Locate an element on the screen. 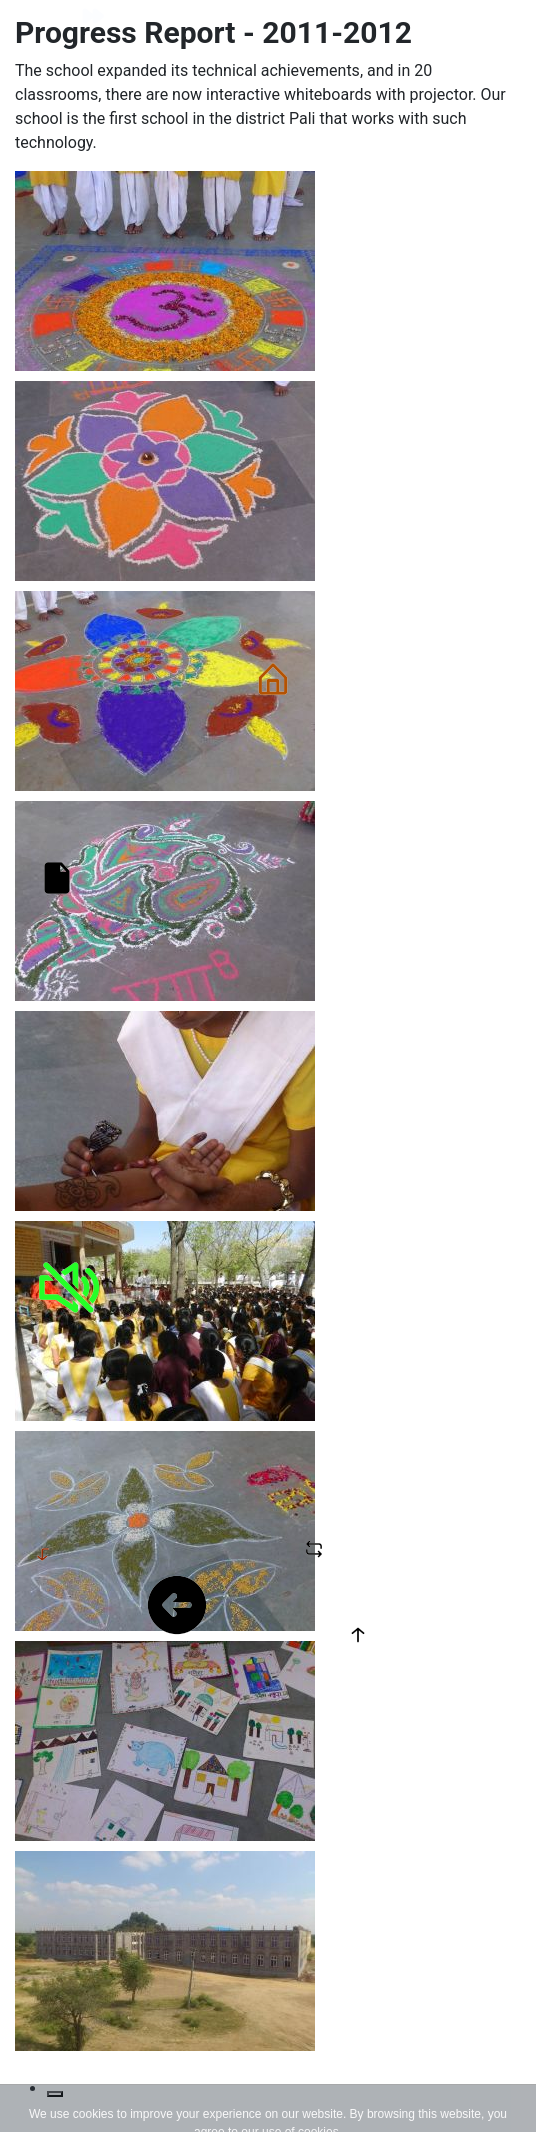 The image size is (536, 2132). navigate to home screen is located at coordinates (273, 679).